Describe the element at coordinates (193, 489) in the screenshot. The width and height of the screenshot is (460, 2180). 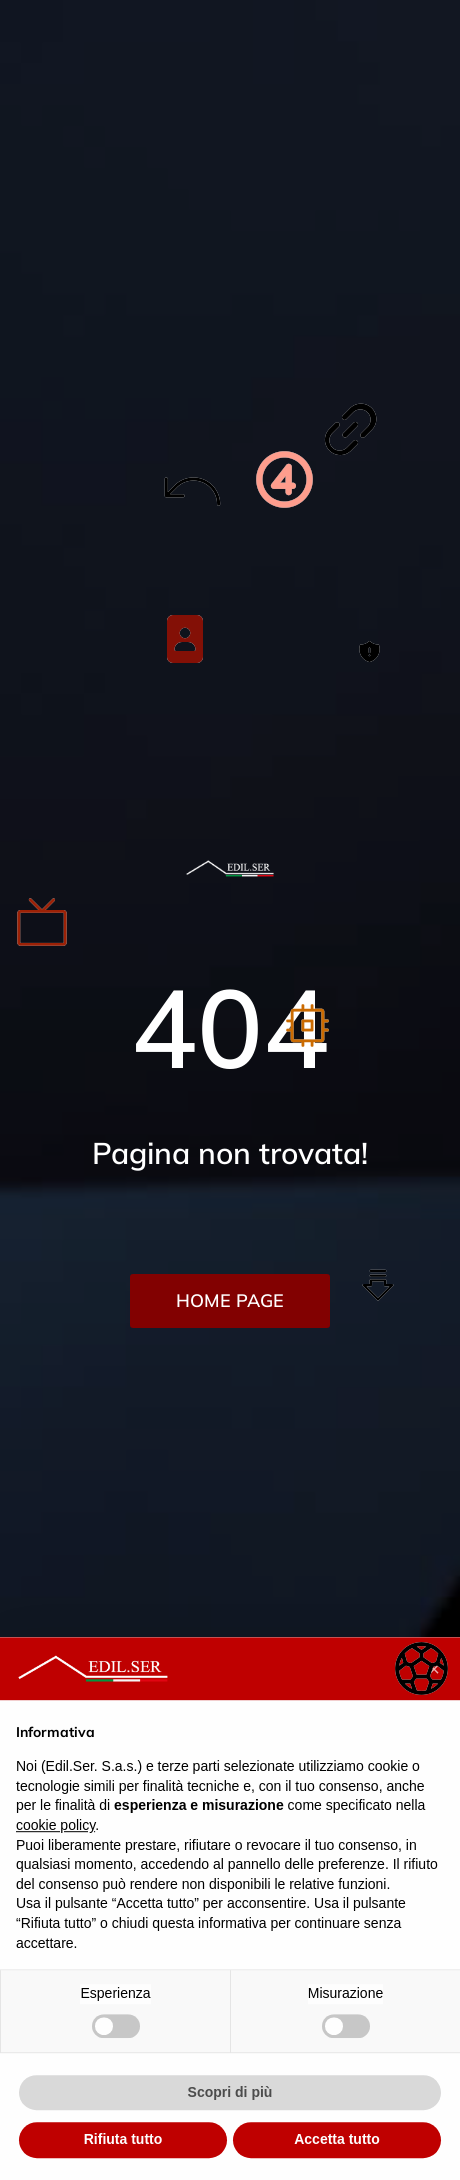
I see `undo previous action` at that location.